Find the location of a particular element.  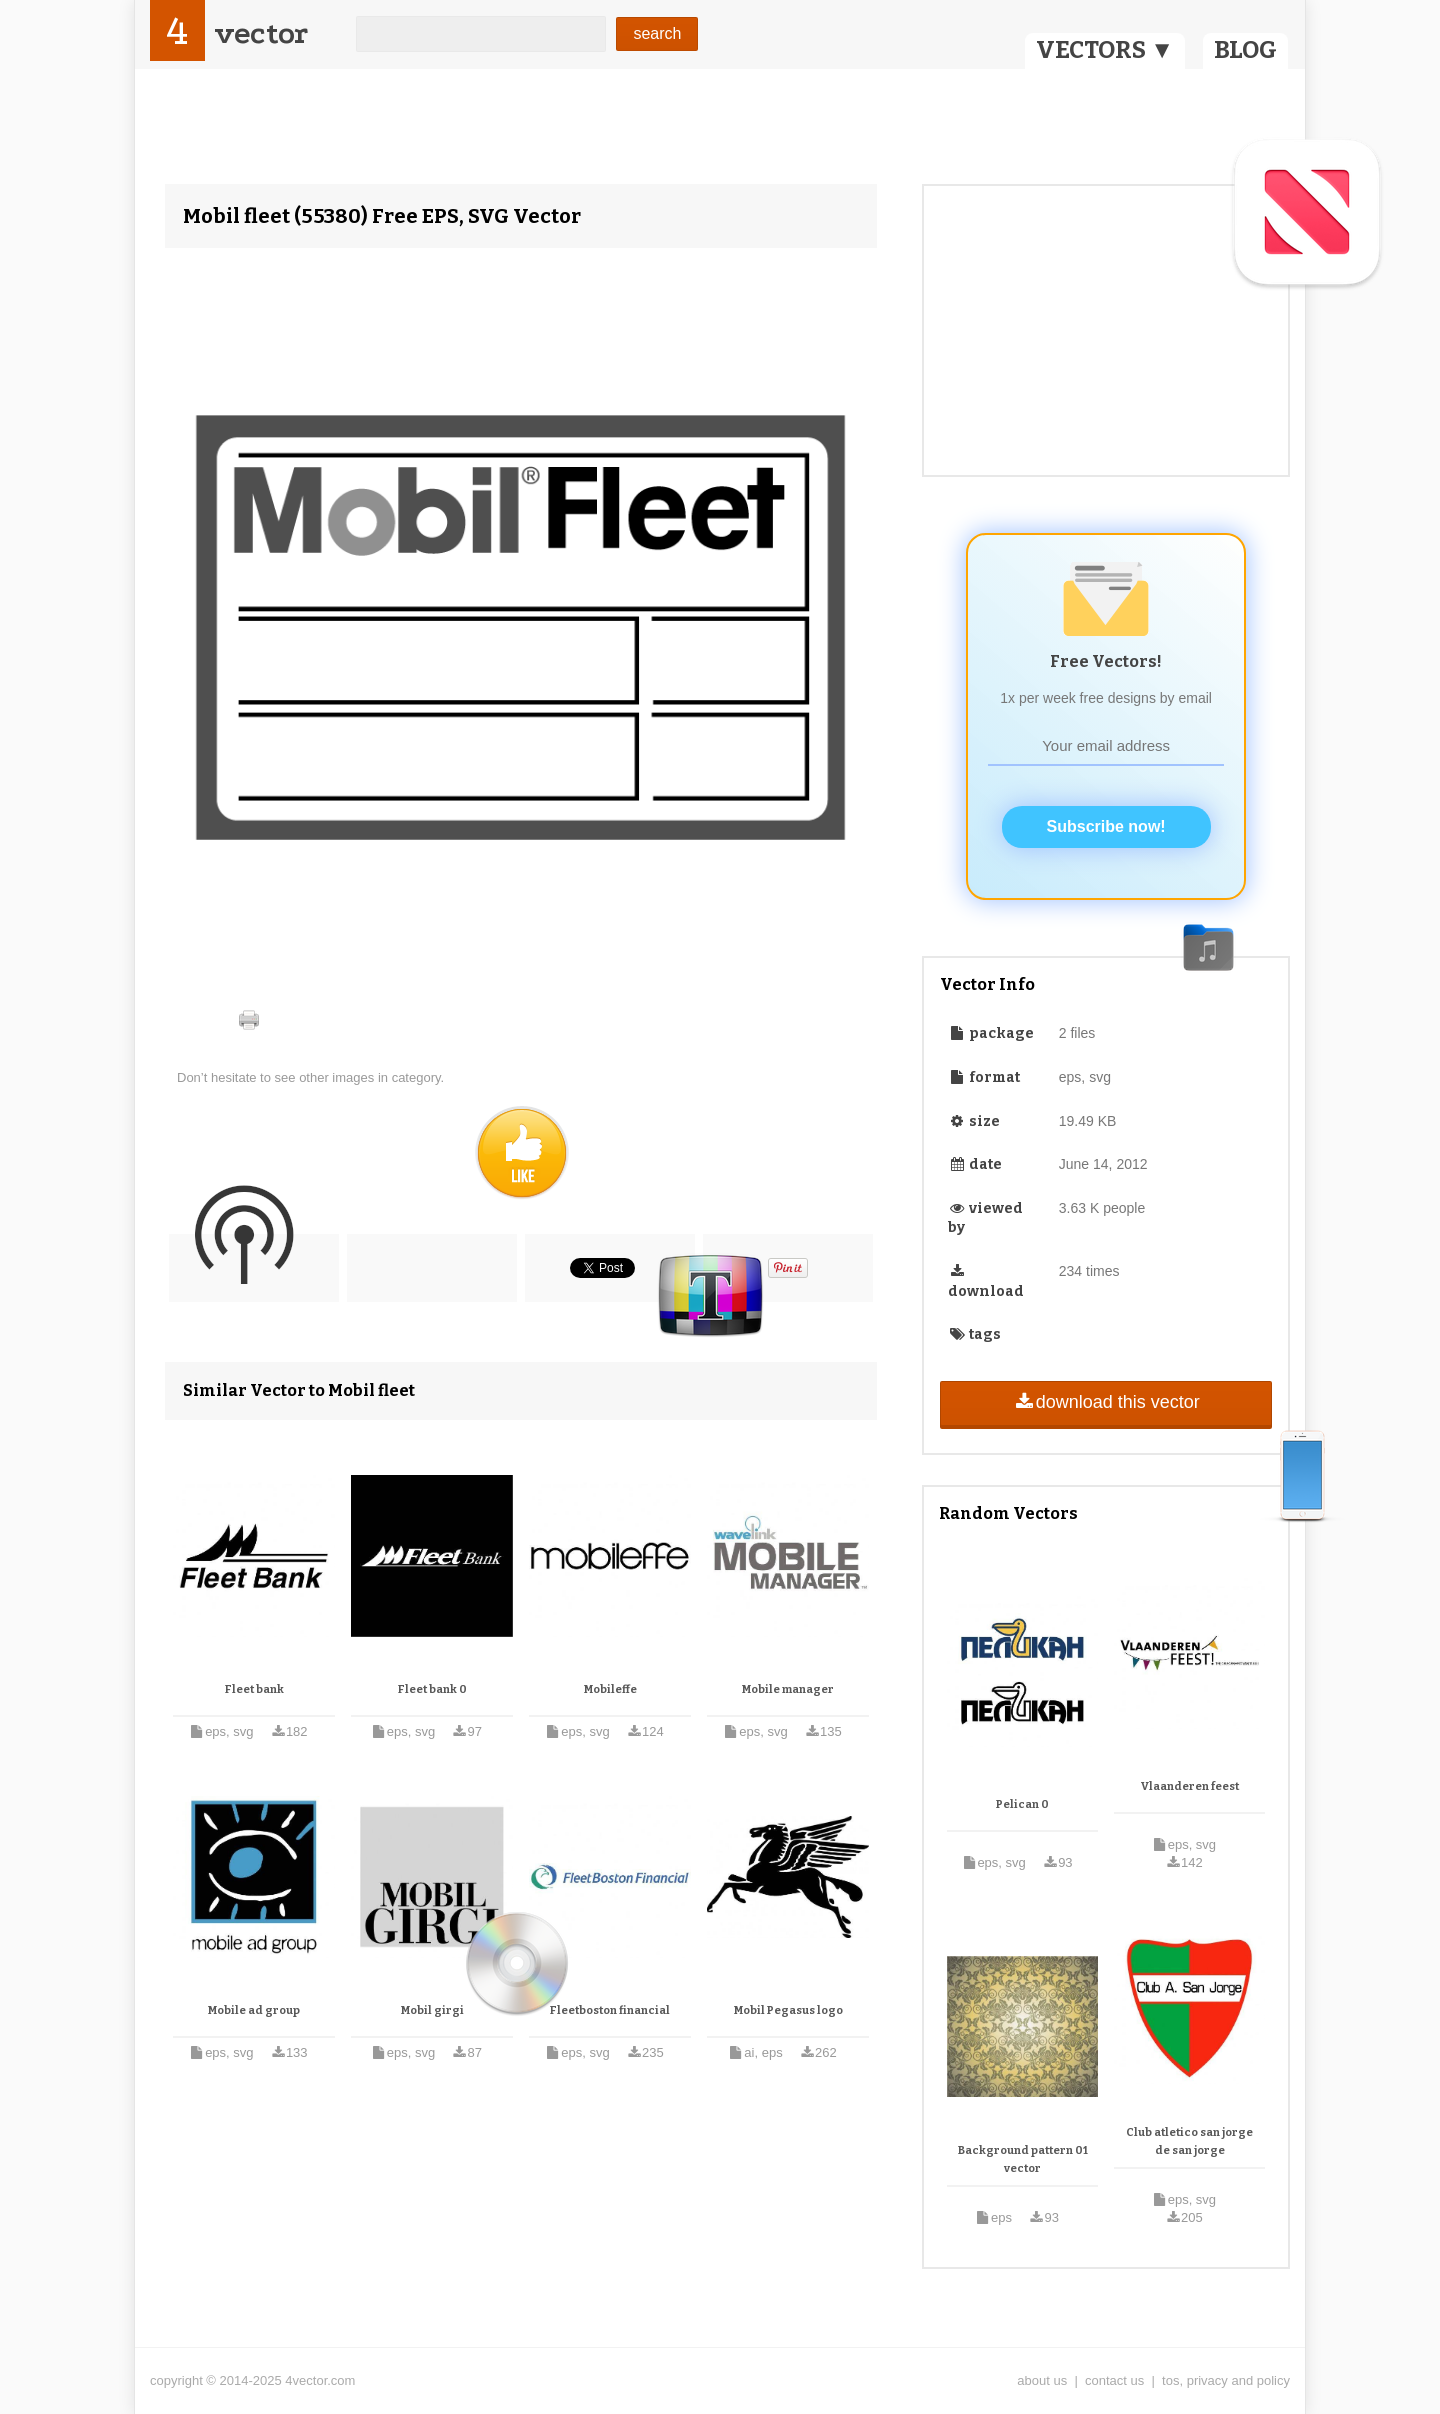

open the podcasts app is located at coordinates (247, 1231).